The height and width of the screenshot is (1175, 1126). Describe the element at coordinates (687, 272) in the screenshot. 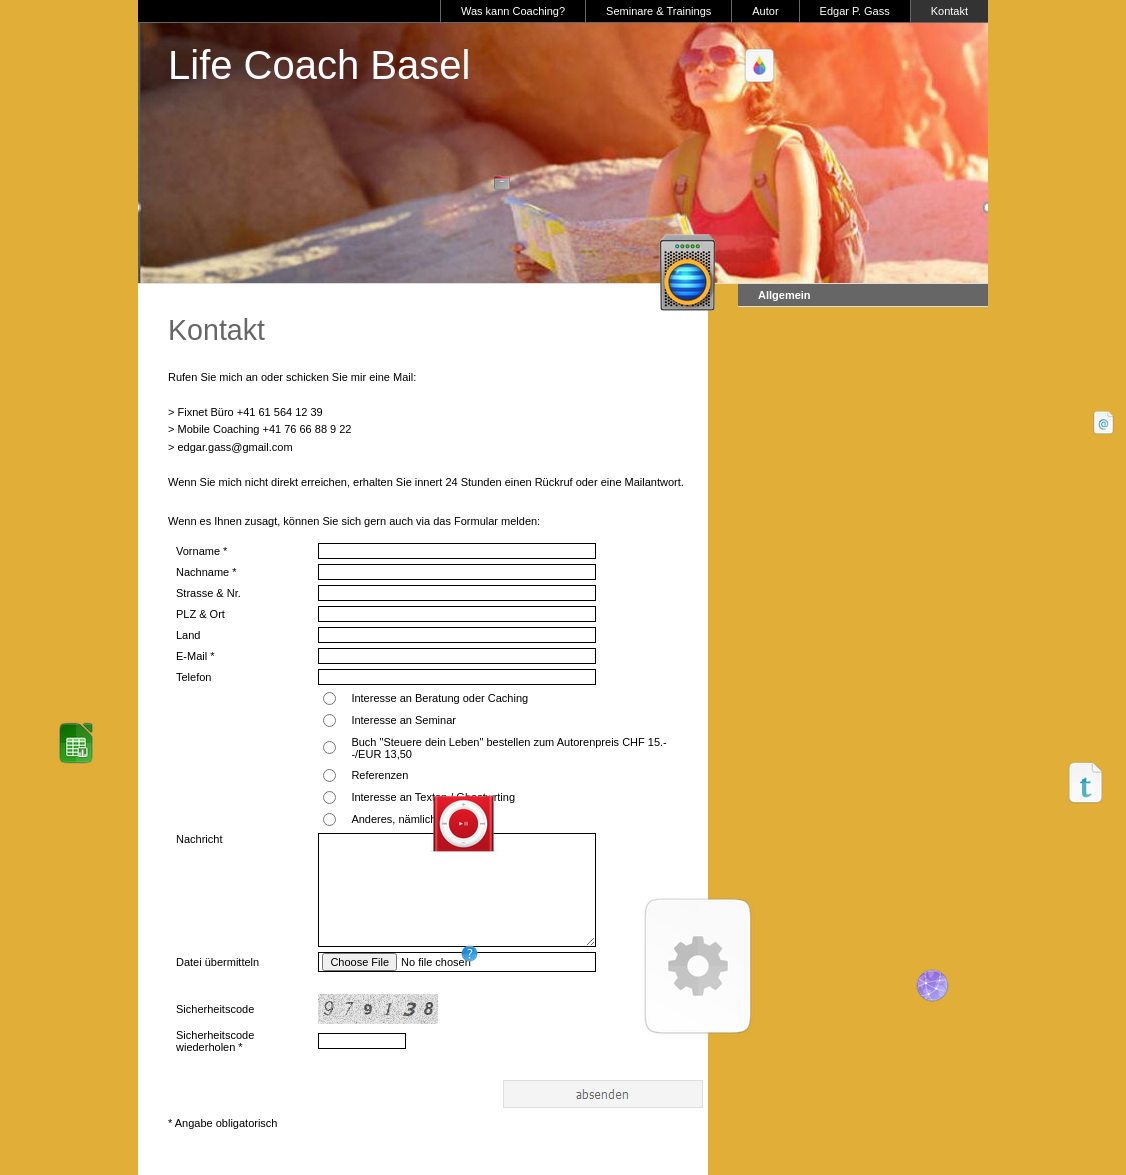

I see `access RAID 0 storage configuration` at that location.